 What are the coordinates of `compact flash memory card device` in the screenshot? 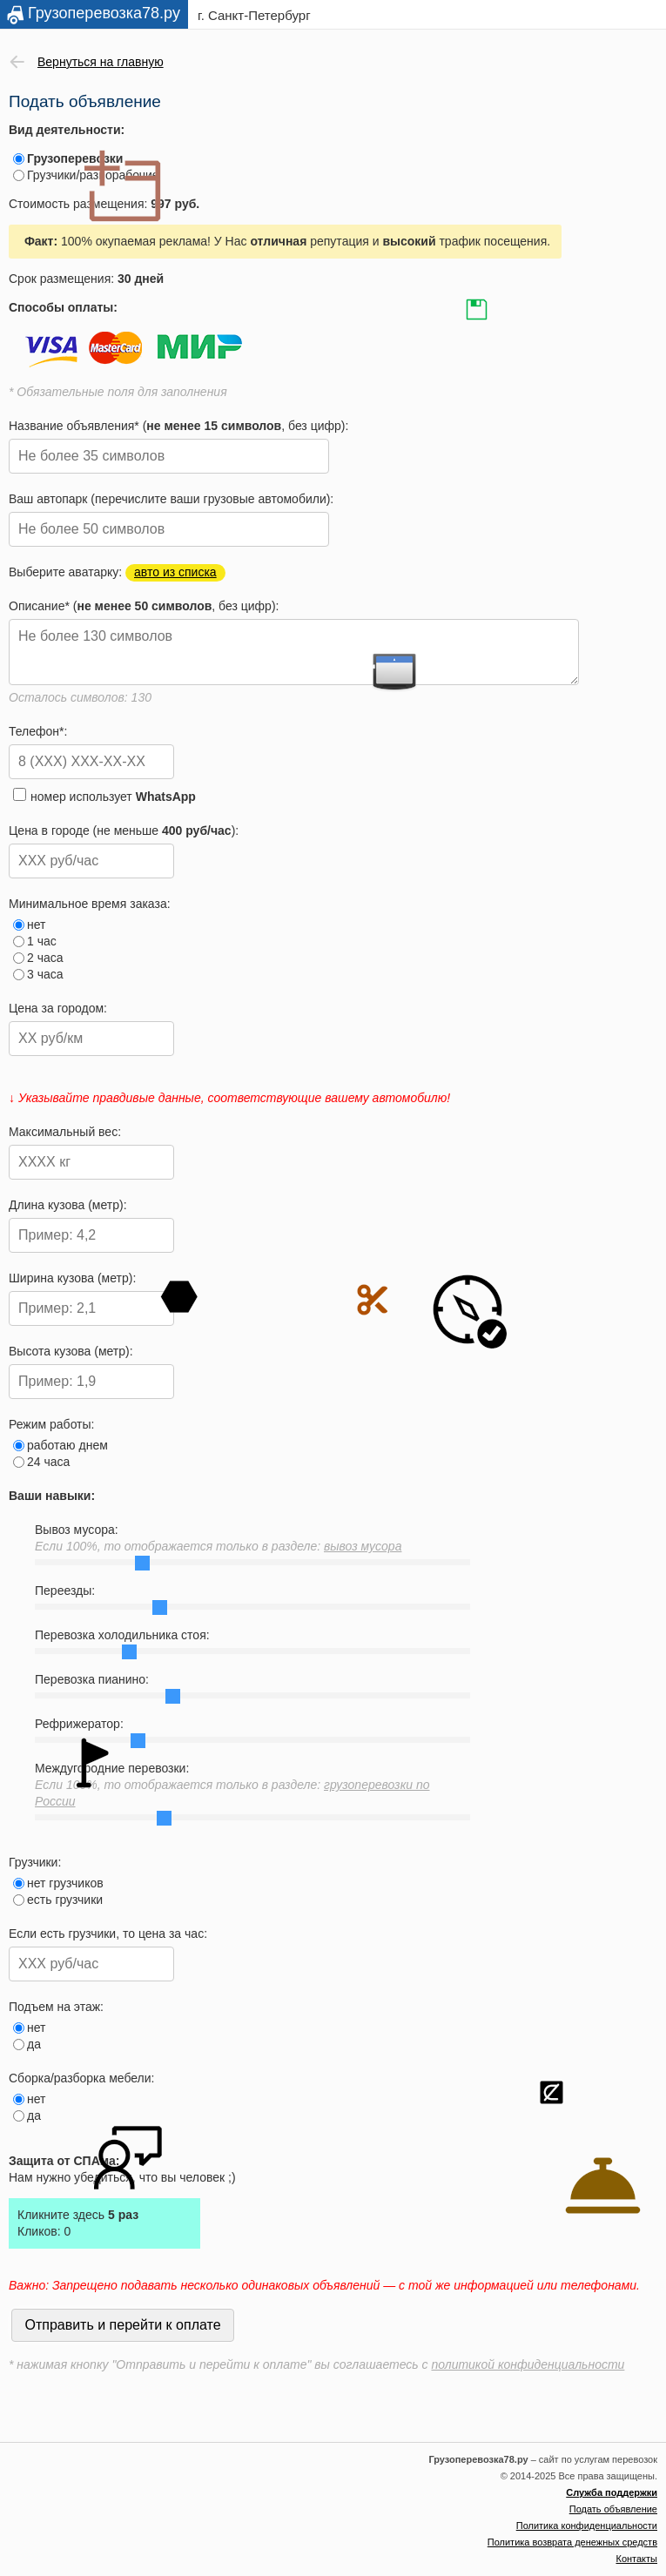 It's located at (394, 672).